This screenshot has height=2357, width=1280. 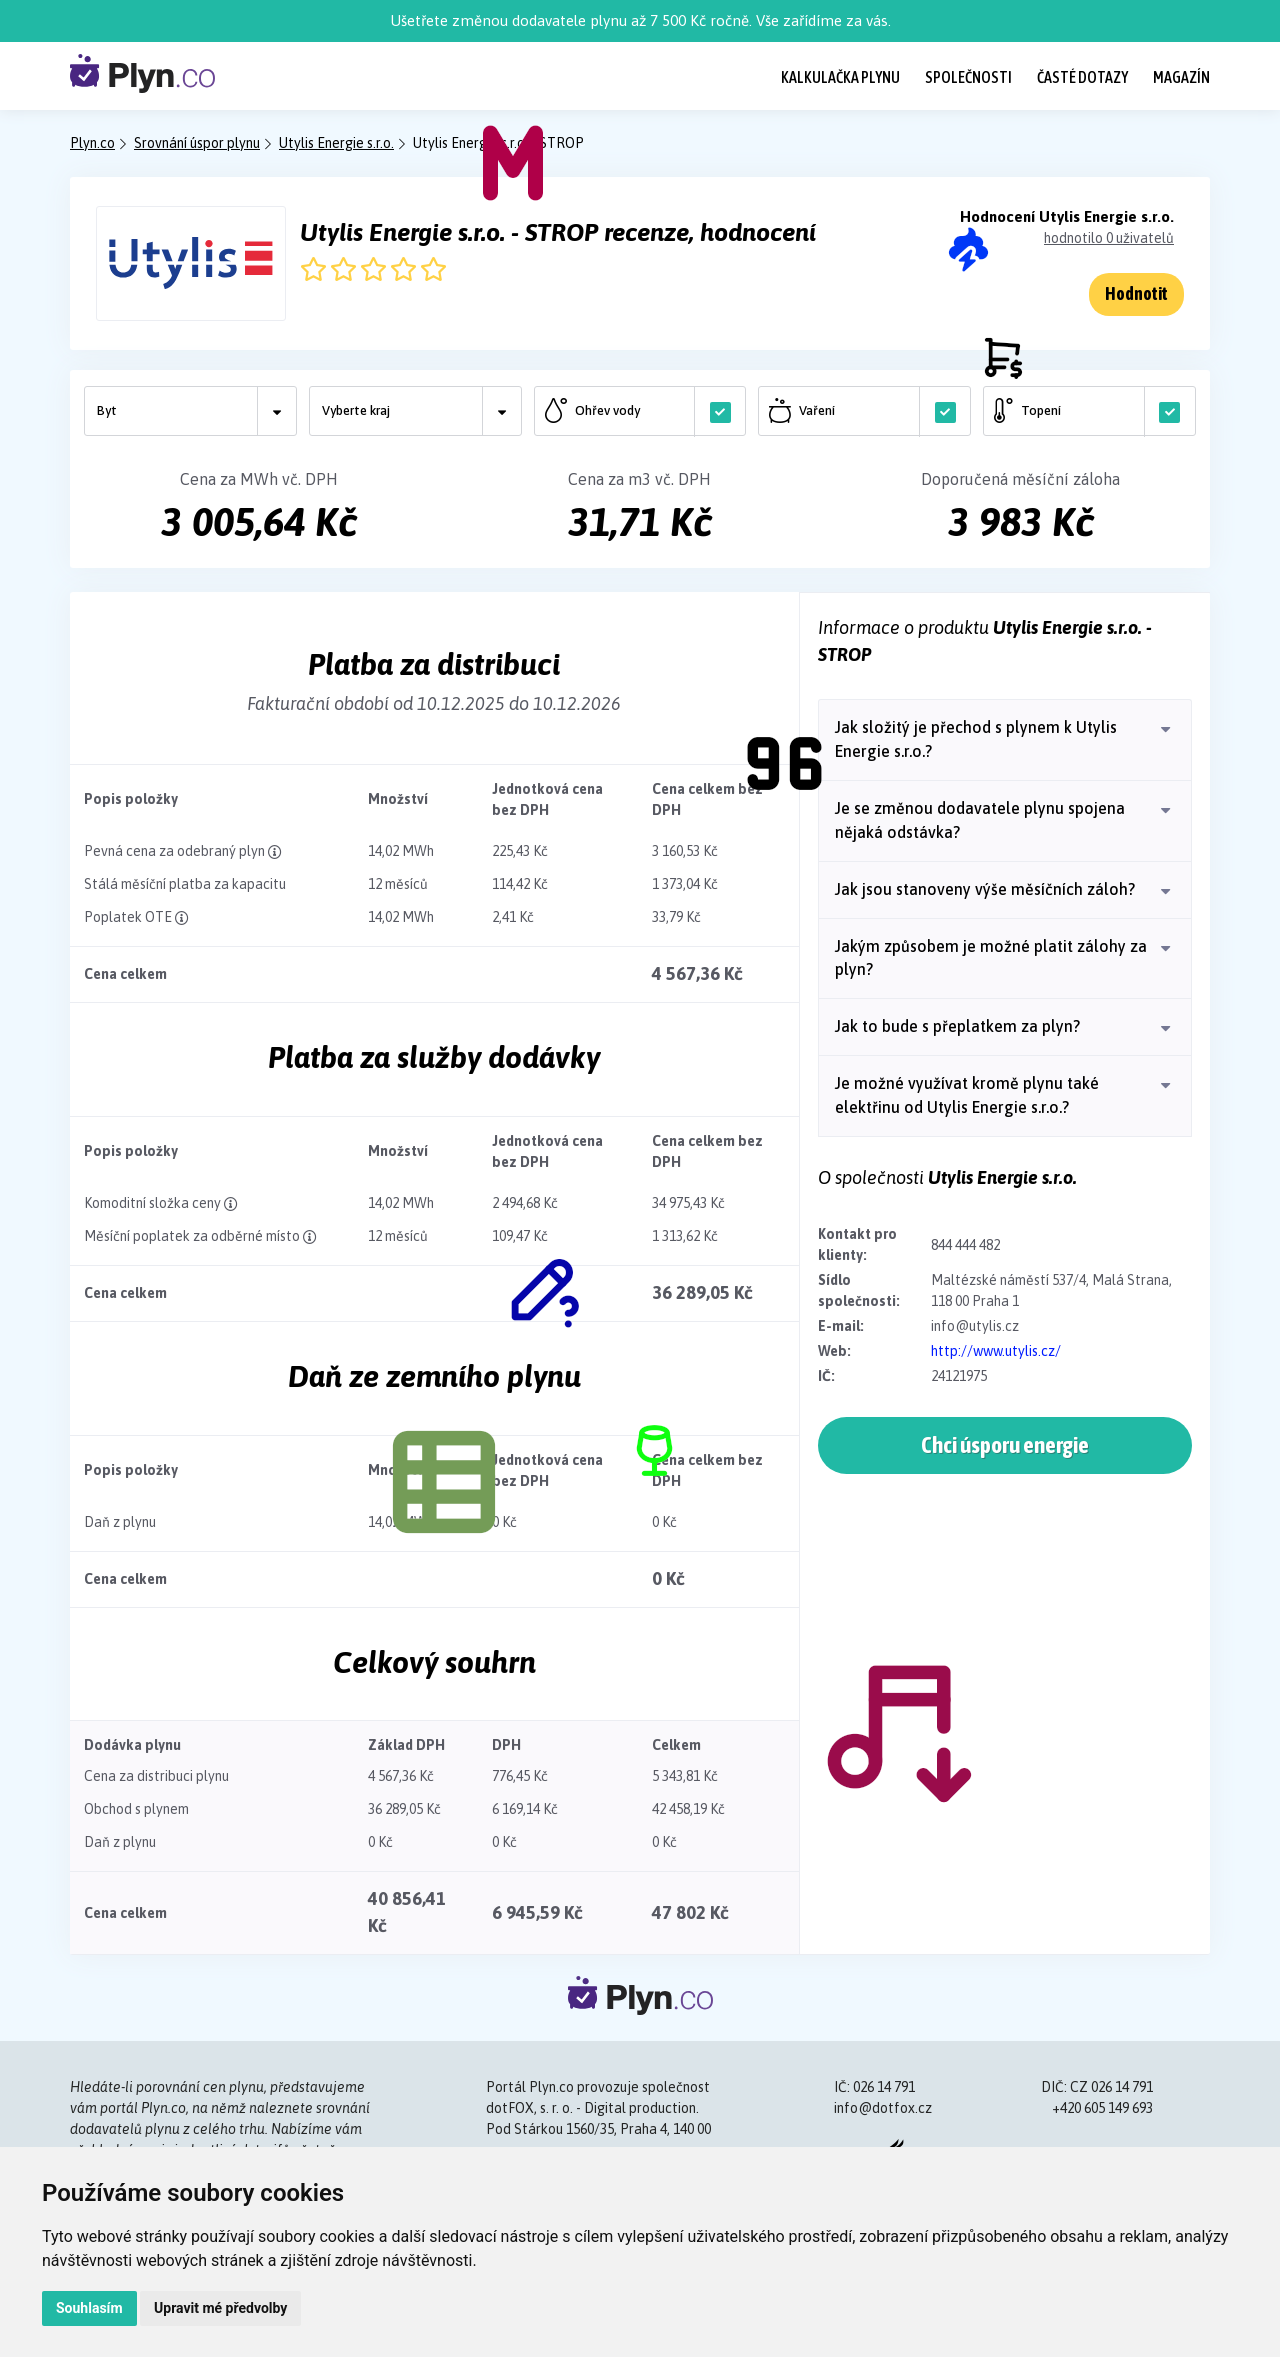 I want to click on indicates a system error or crash, so click(x=968, y=249).